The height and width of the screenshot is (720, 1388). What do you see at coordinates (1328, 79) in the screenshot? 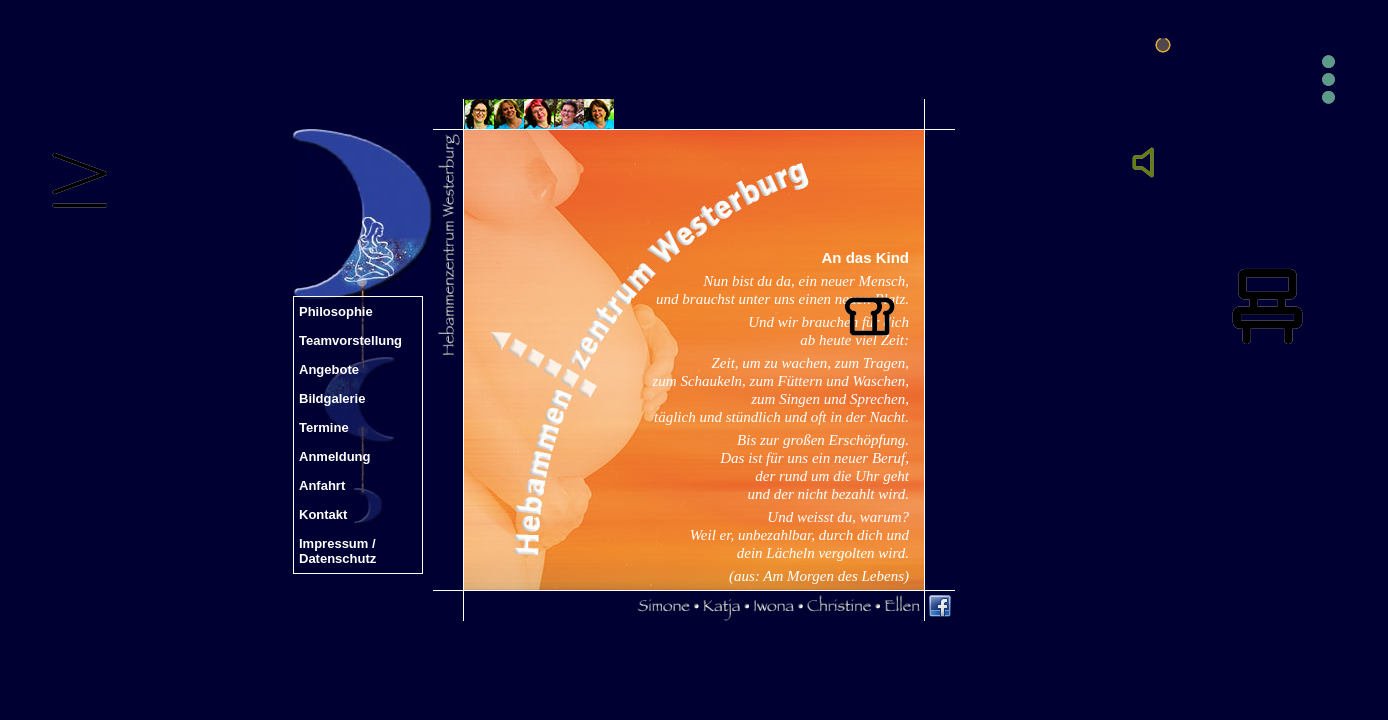
I see `open more options menu` at bounding box center [1328, 79].